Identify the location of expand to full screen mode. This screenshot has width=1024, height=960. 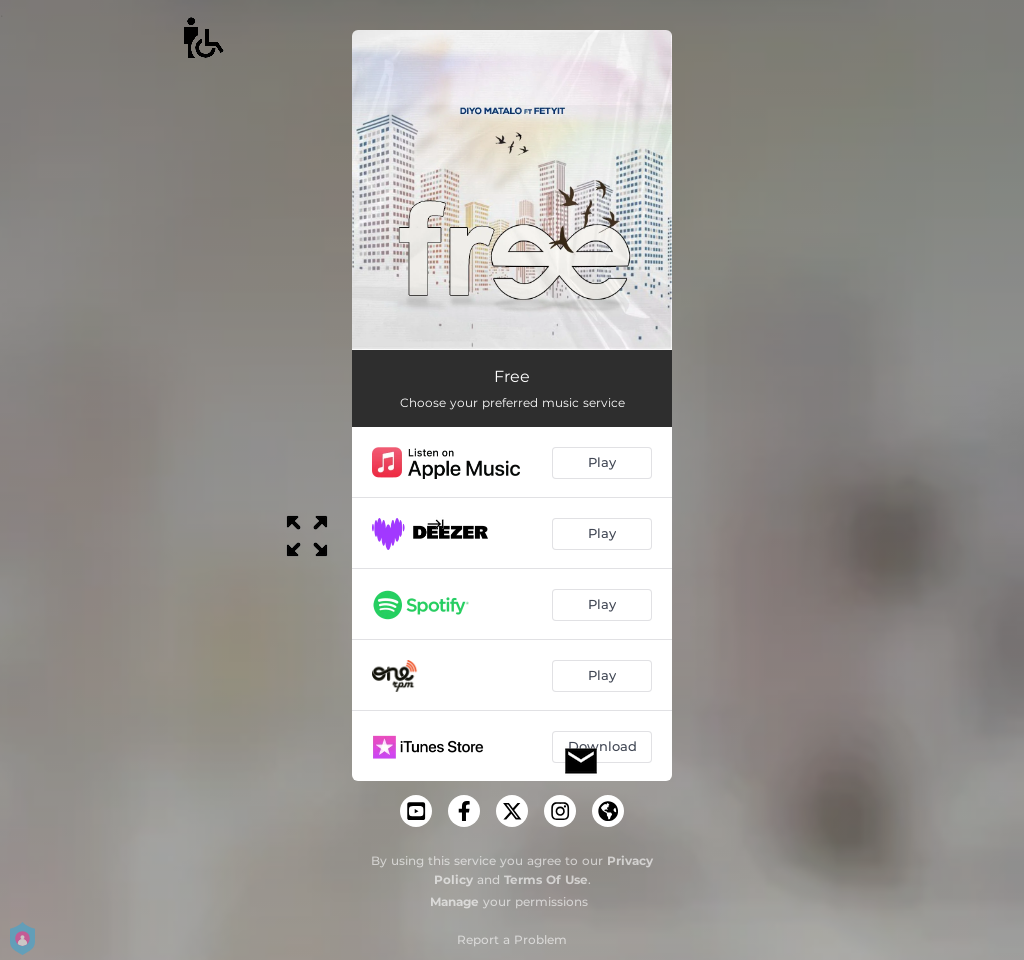
(307, 536).